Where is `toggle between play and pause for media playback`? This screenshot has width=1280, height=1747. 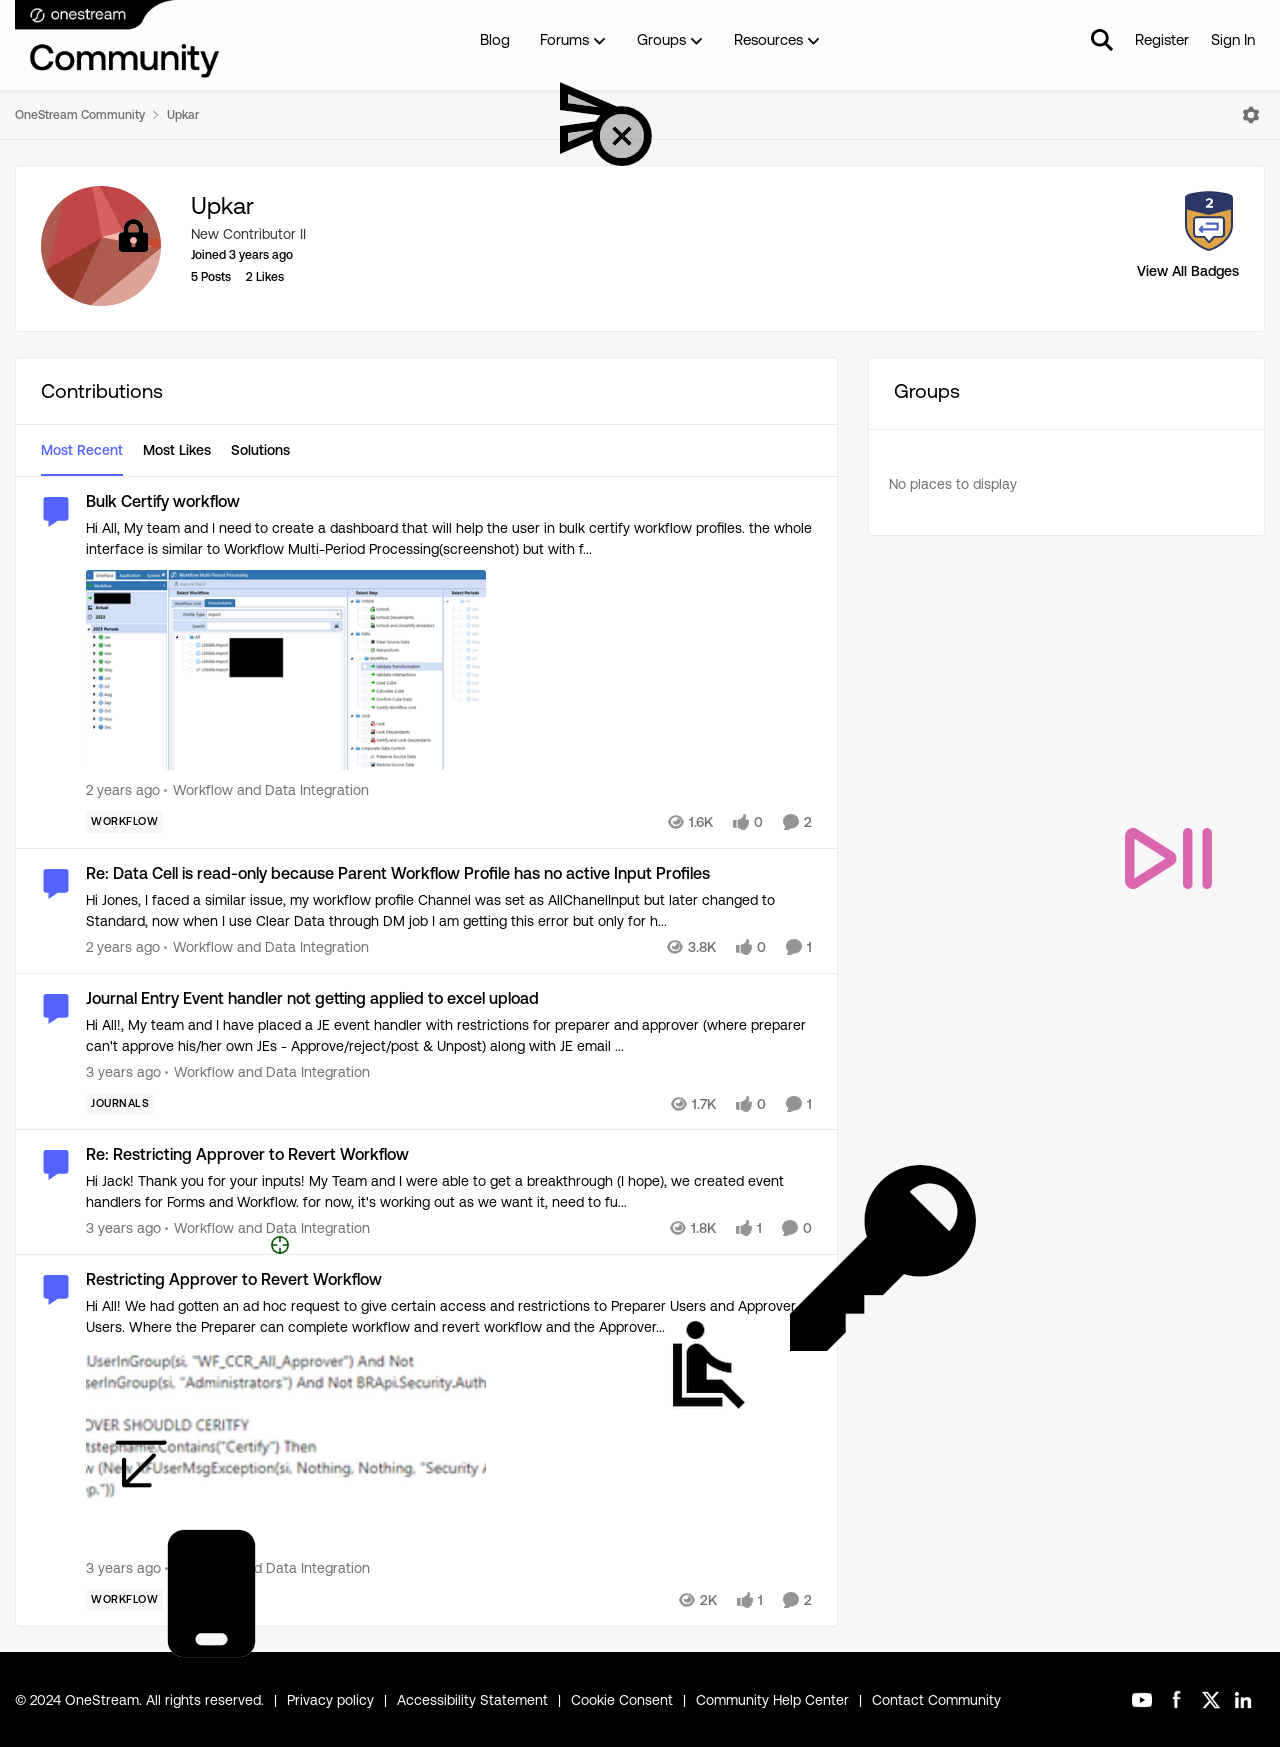
toggle between play and pause for media playback is located at coordinates (1168, 858).